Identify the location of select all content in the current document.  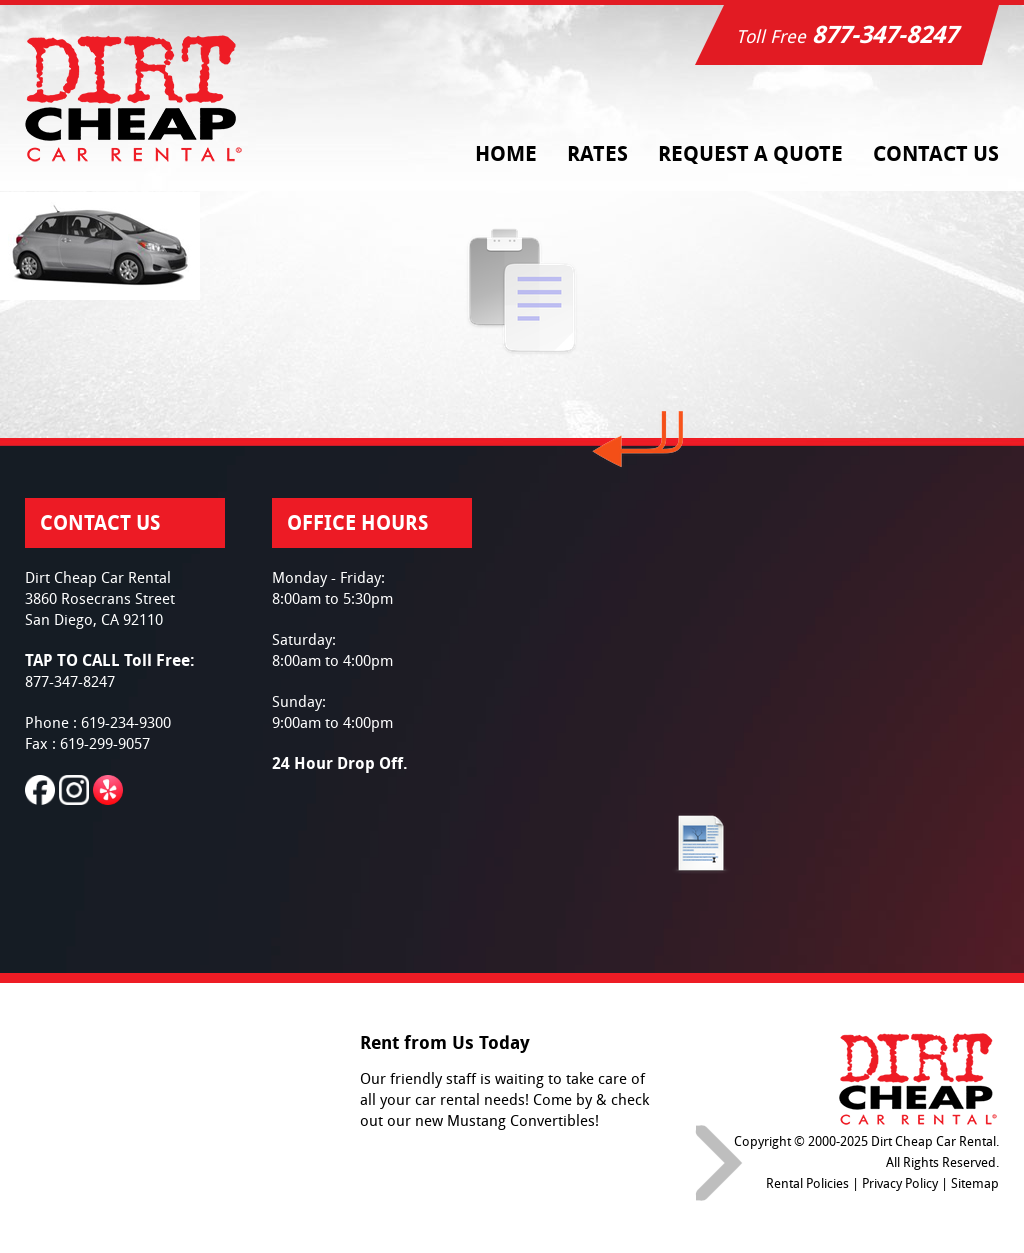
(702, 843).